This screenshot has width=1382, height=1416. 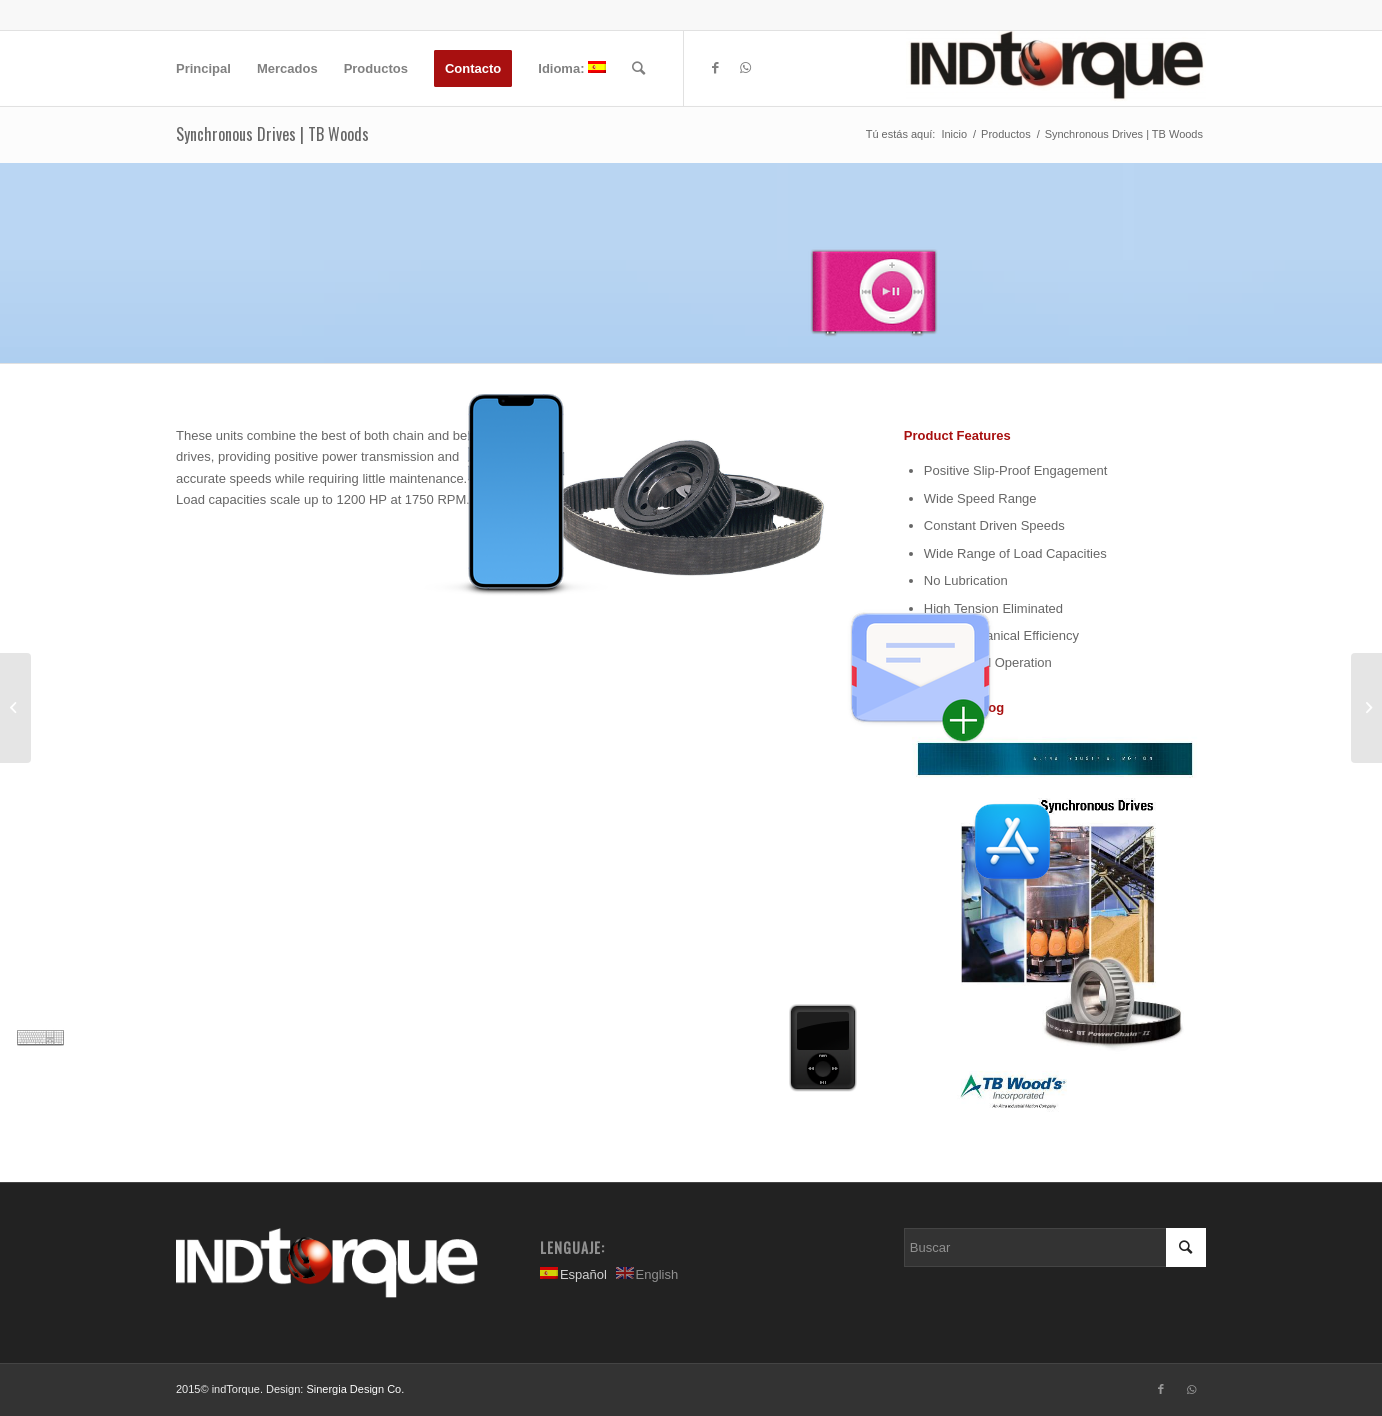 I want to click on iPod shuffle device connected, so click(x=874, y=269).